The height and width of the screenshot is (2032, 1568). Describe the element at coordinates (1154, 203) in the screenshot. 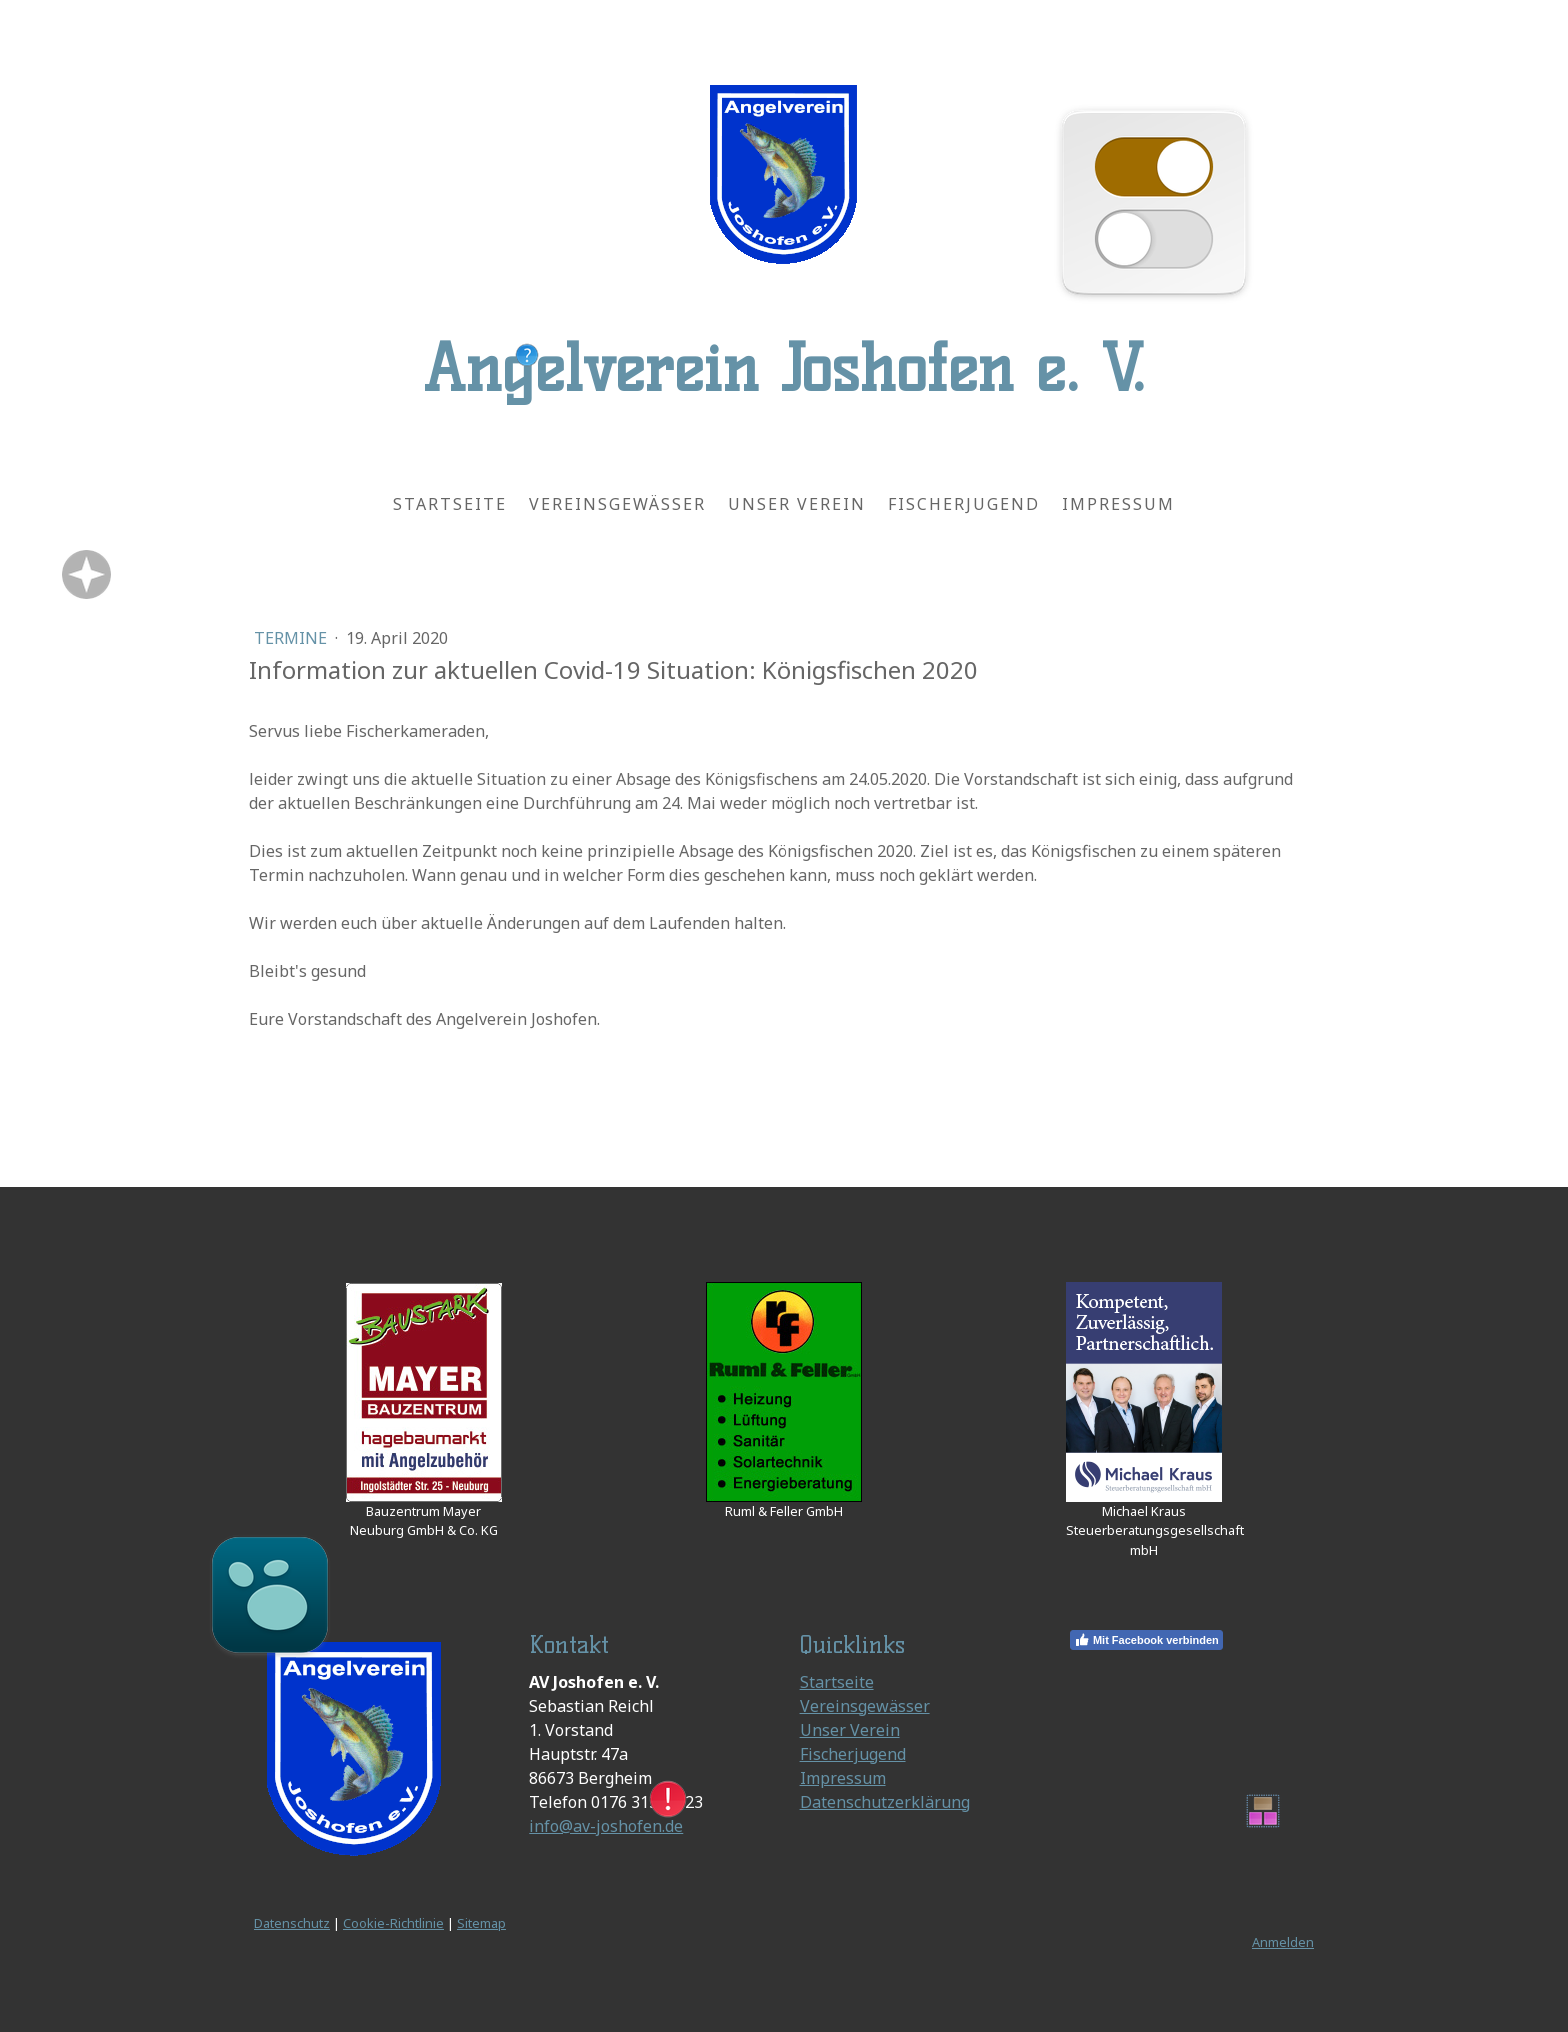

I see `open gnome tweaks to customize desktop settings` at that location.